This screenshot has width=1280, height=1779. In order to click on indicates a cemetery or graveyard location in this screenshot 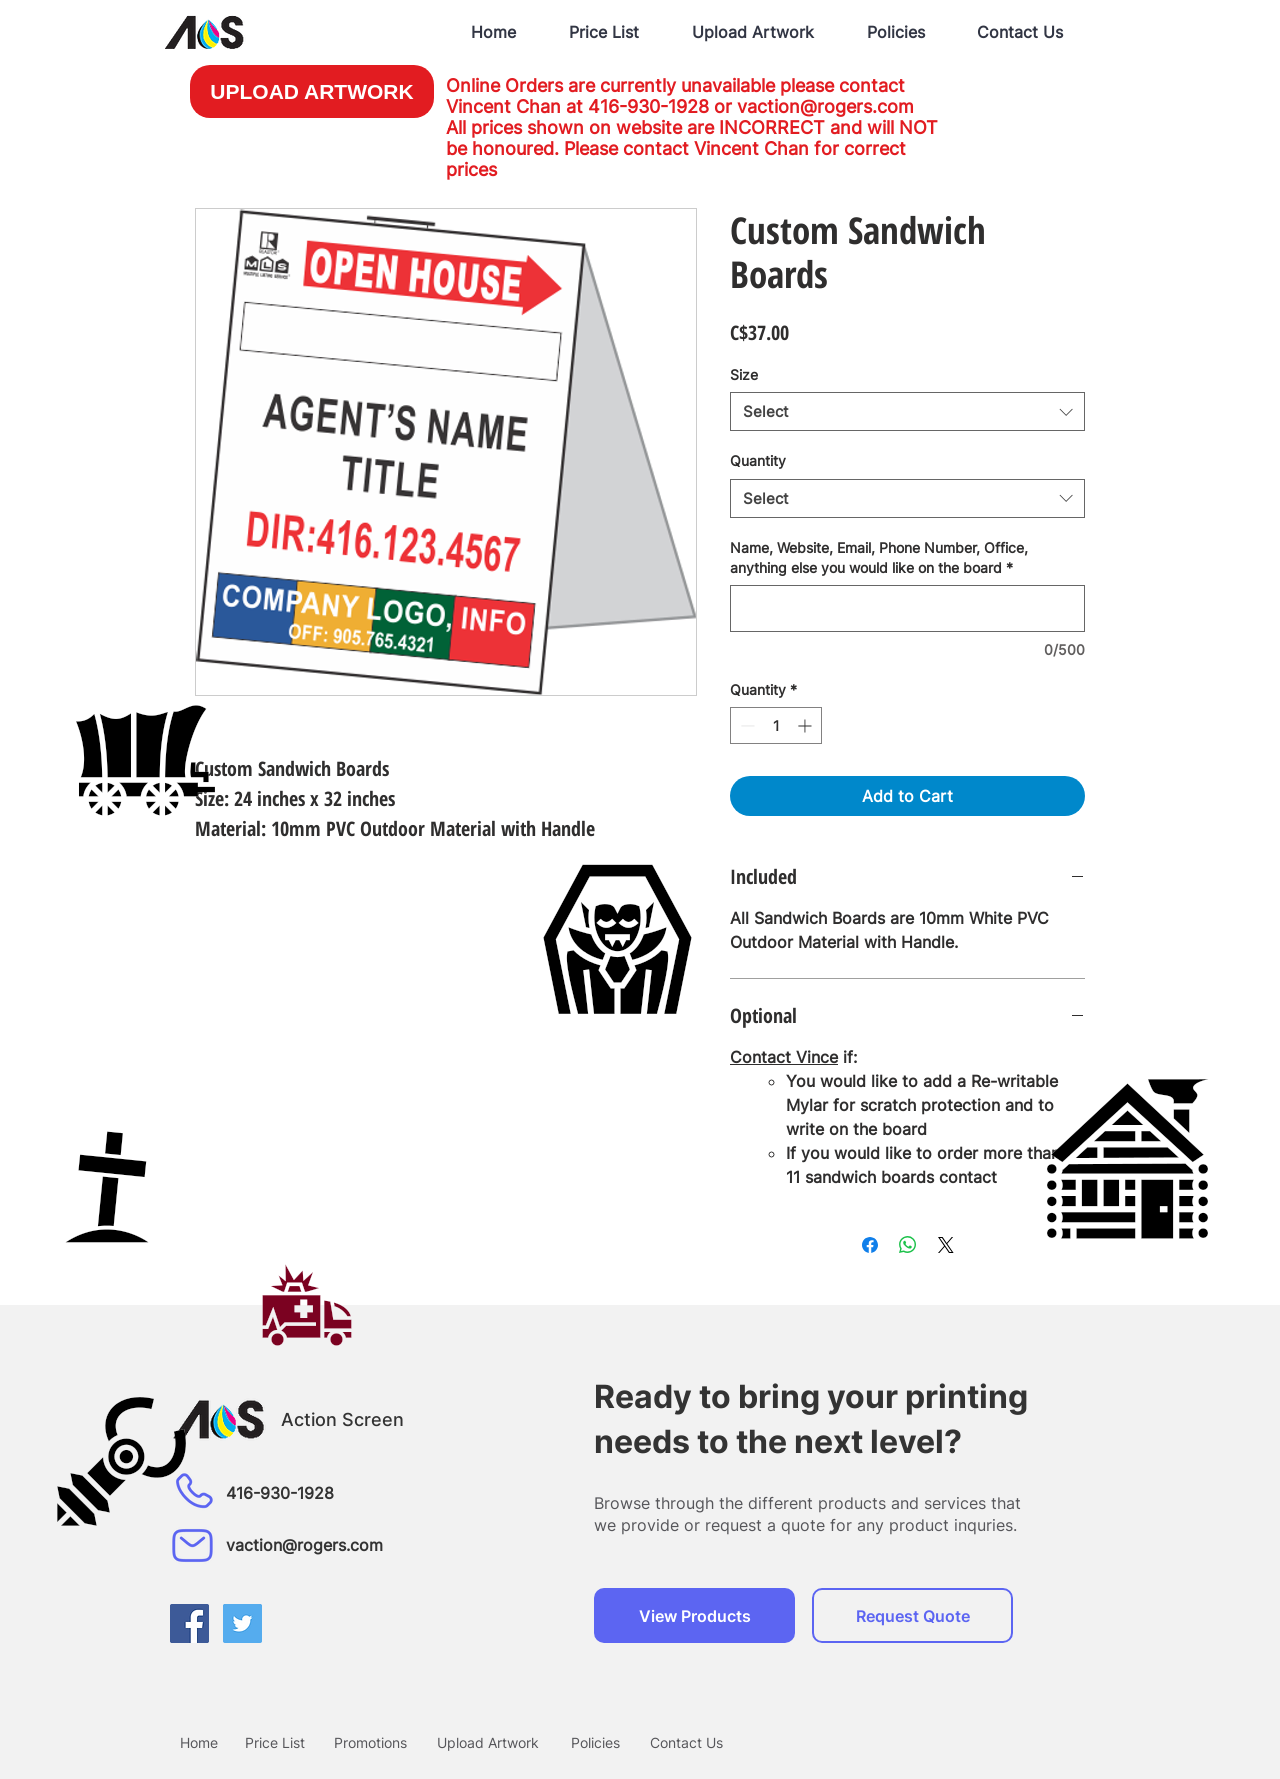, I will do `click(107, 1187)`.